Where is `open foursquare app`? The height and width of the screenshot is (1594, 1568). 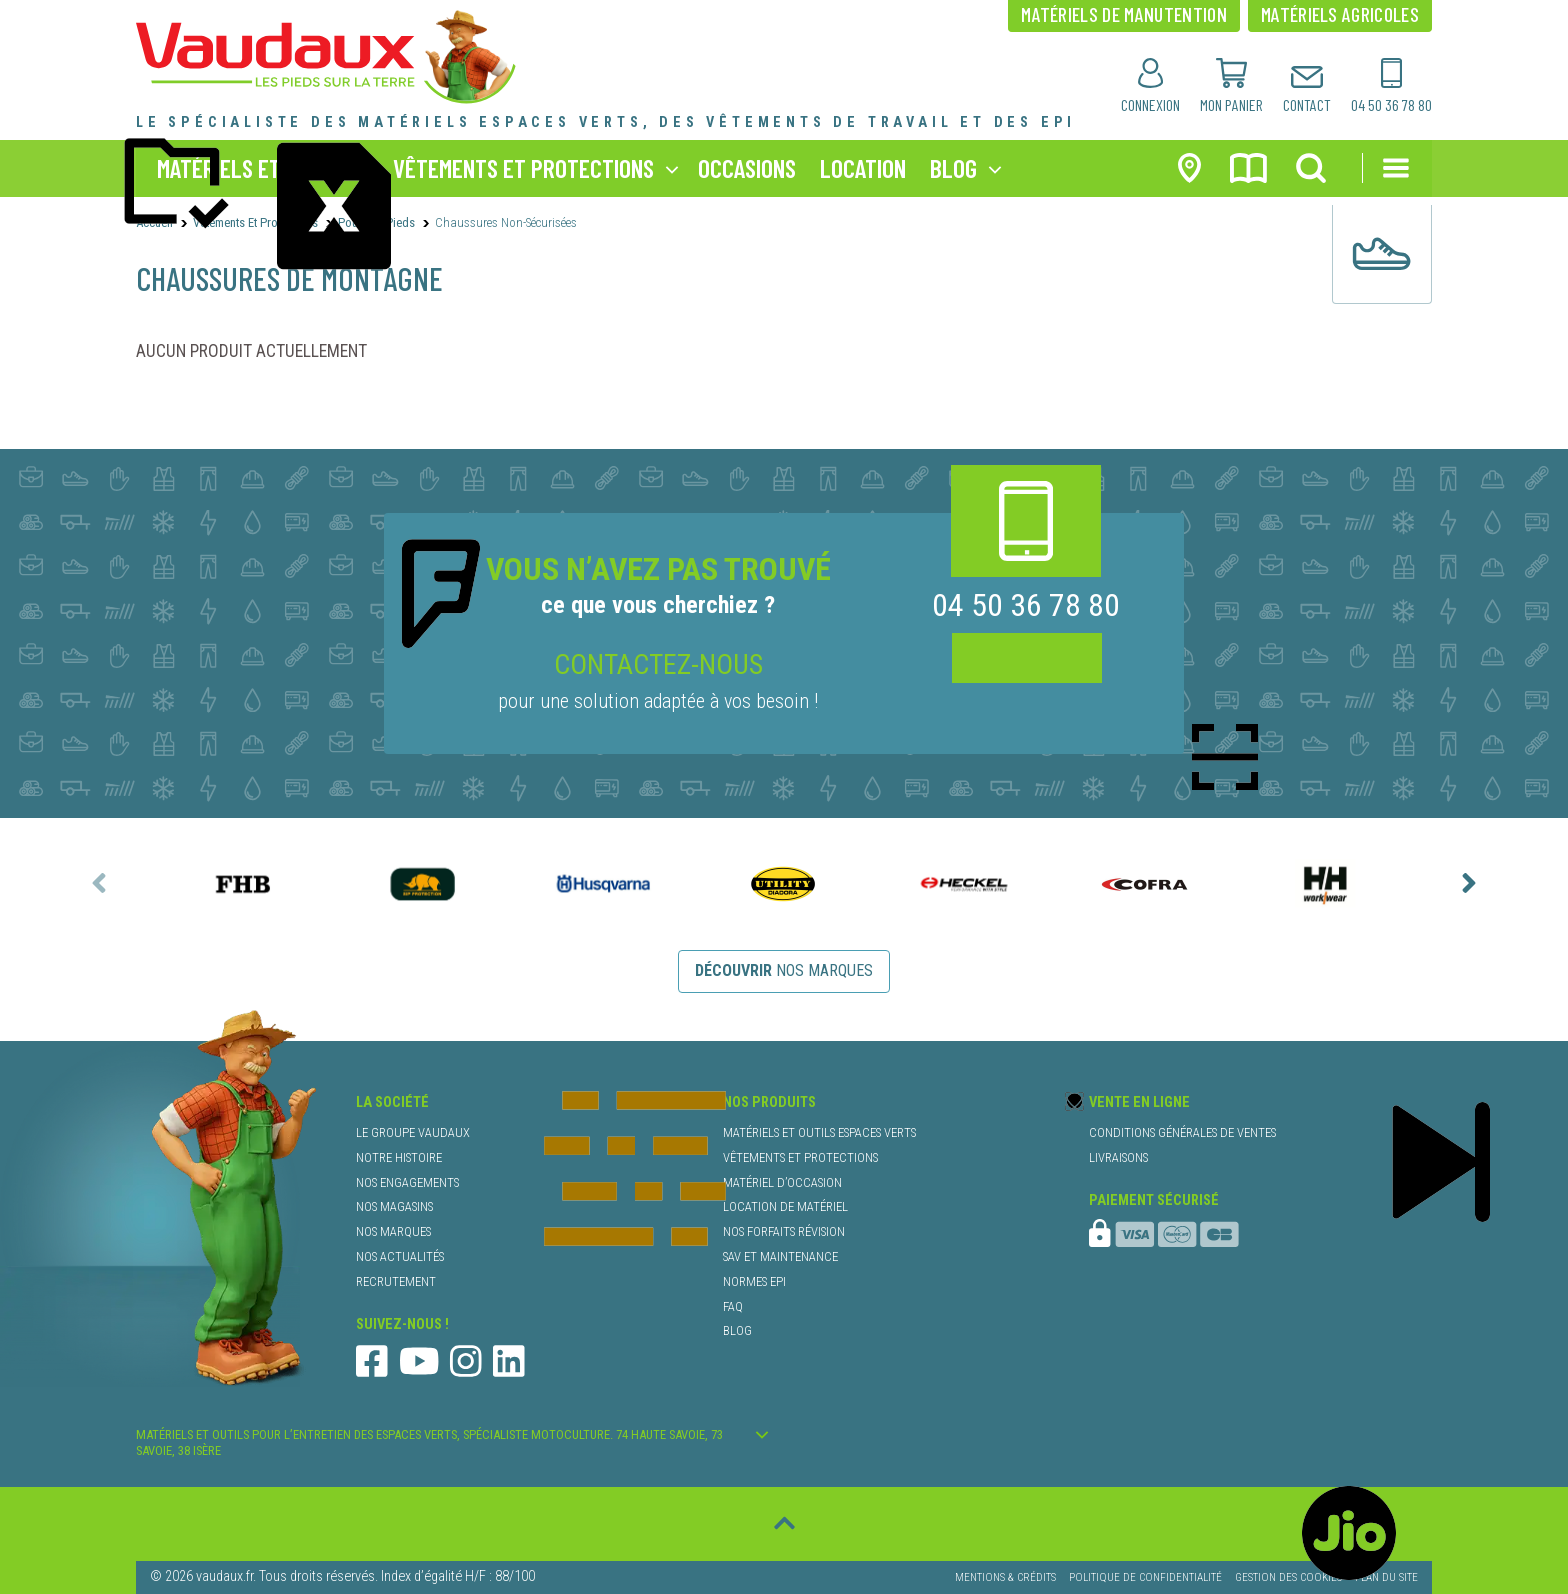 open foursquare app is located at coordinates (441, 593).